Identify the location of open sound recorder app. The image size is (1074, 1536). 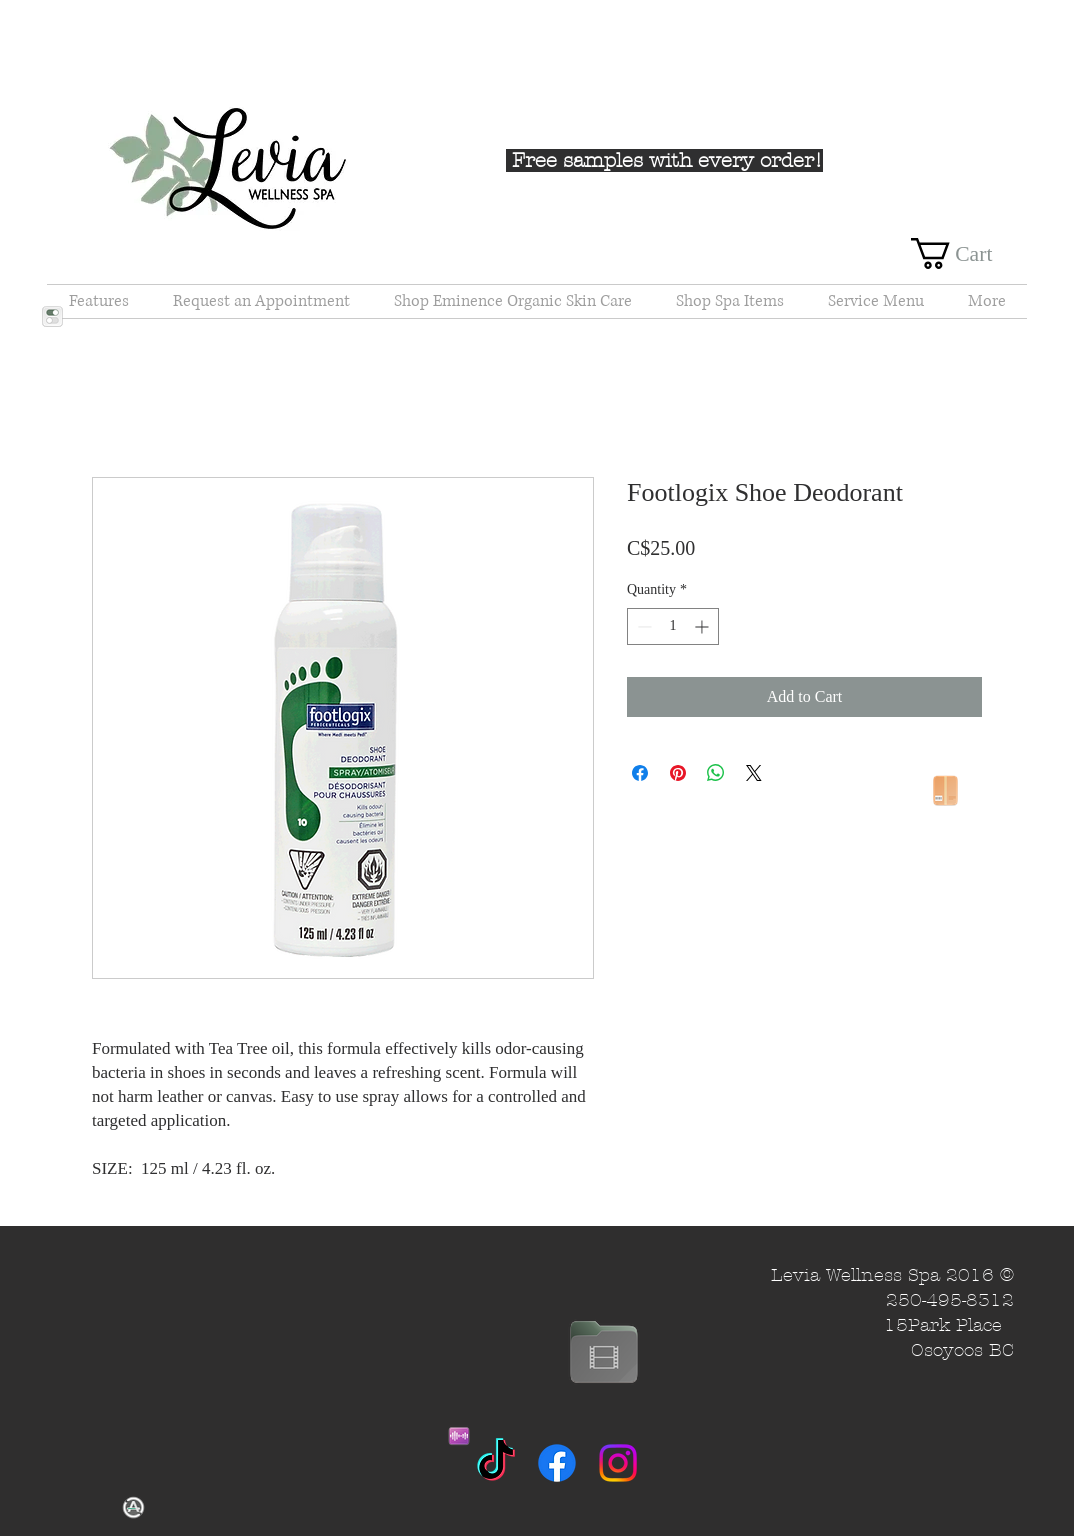
(459, 1436).